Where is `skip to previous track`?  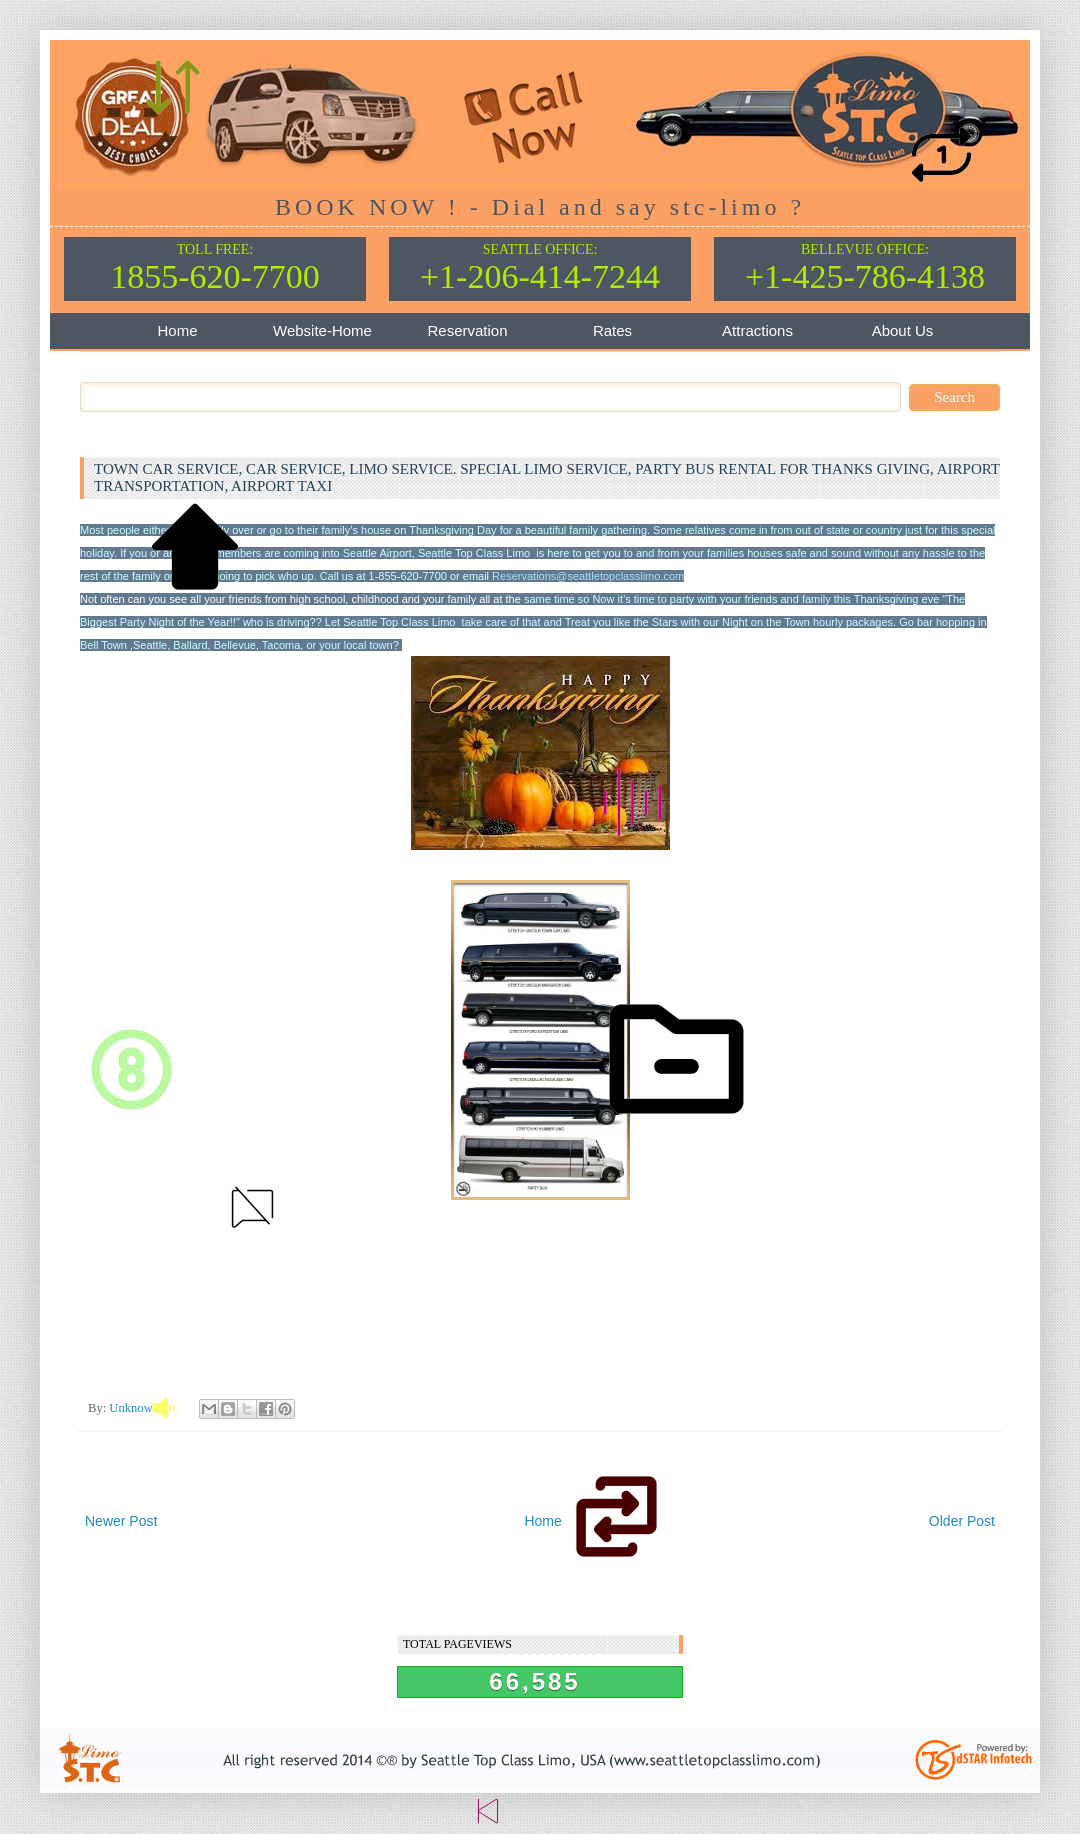 skip to previous track is located at coordinates (488, 1811).